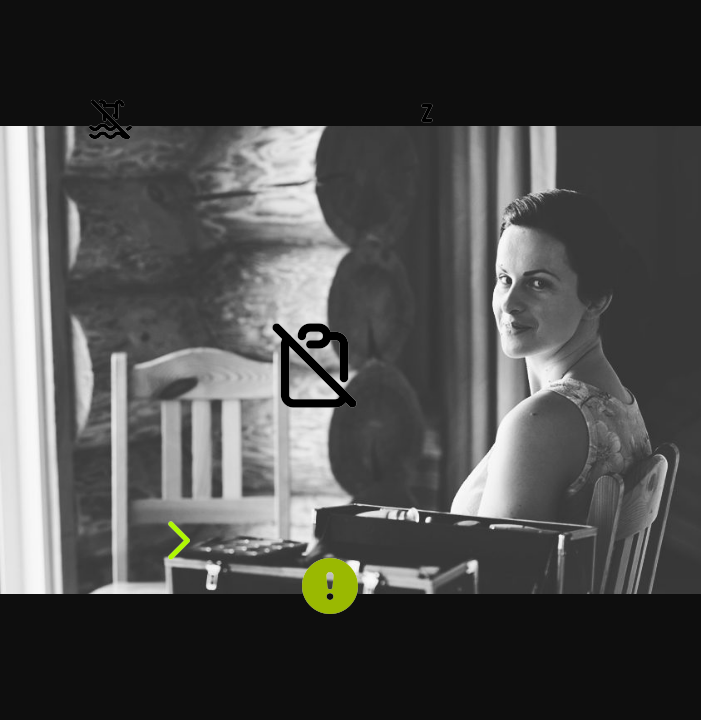  Describe the element at coordinates (177, 540) in the screenshot. I see `navigate to the next item or screen` at that location.